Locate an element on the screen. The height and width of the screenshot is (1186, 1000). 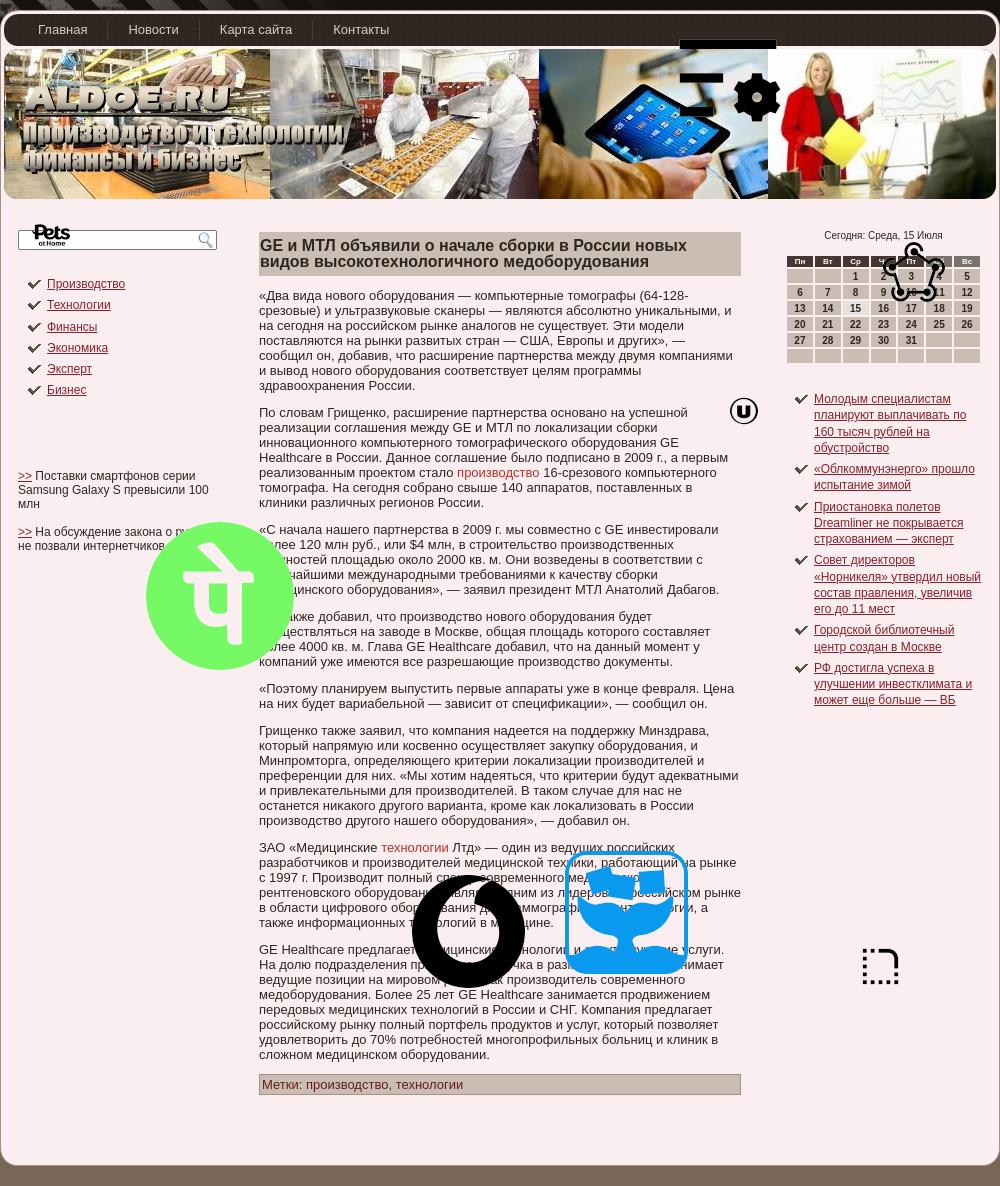
open PhonePe payment app is located at coordinates (220, 596).